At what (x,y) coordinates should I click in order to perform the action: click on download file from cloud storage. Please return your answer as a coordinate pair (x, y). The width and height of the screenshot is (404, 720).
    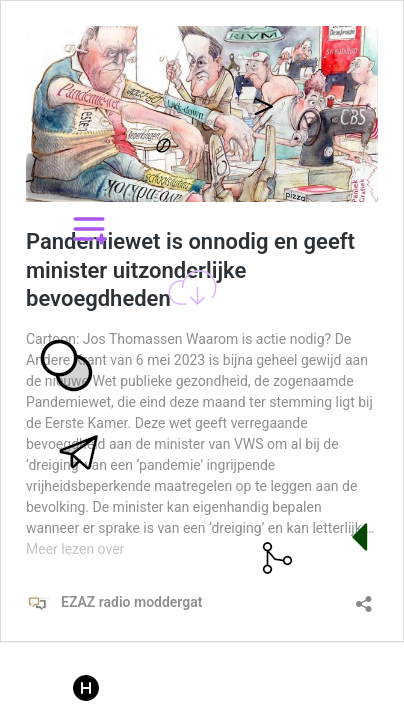
    Looking at the image, I should click on (192, 287).